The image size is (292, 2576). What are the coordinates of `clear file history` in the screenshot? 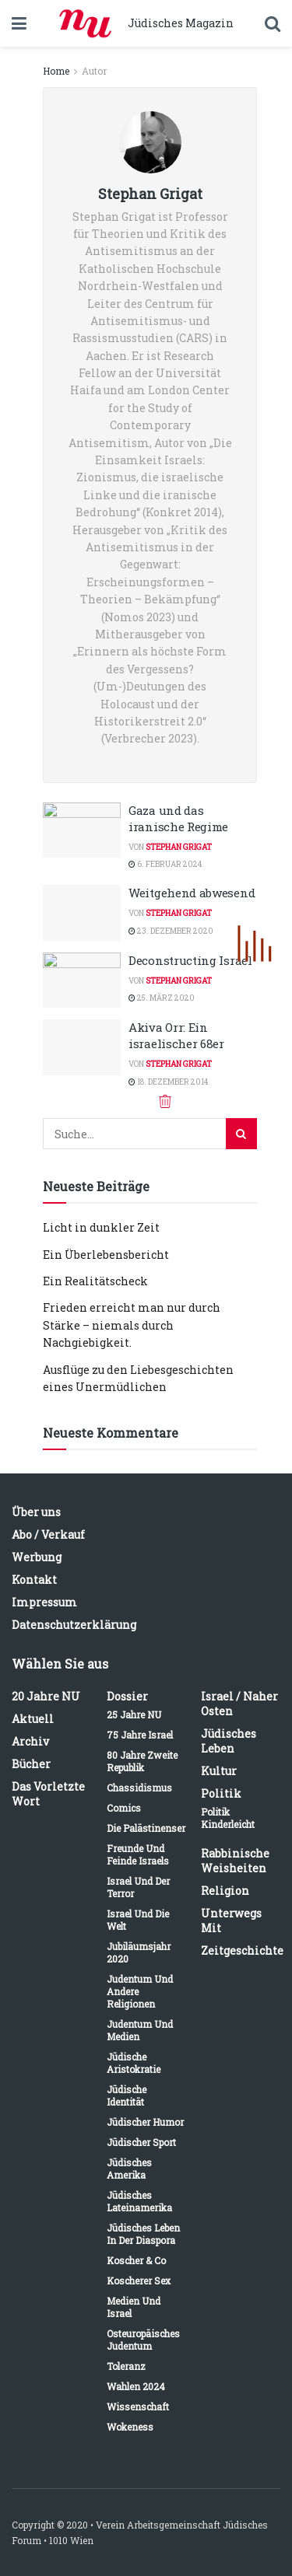 It's located at (165, 1101).